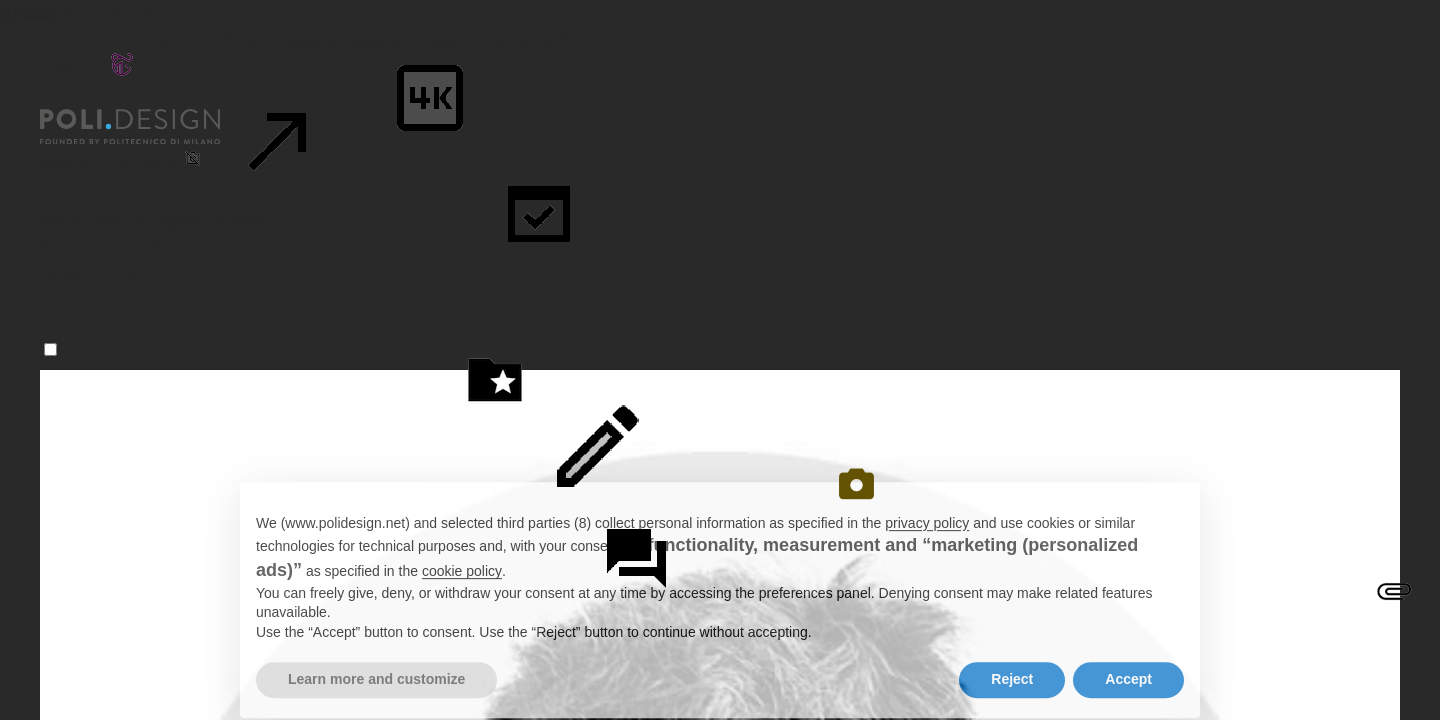 The image size is (1440, 720). Describe the element at coordinates (856, 484) in the screenshot. I see `take a photo` at that location.